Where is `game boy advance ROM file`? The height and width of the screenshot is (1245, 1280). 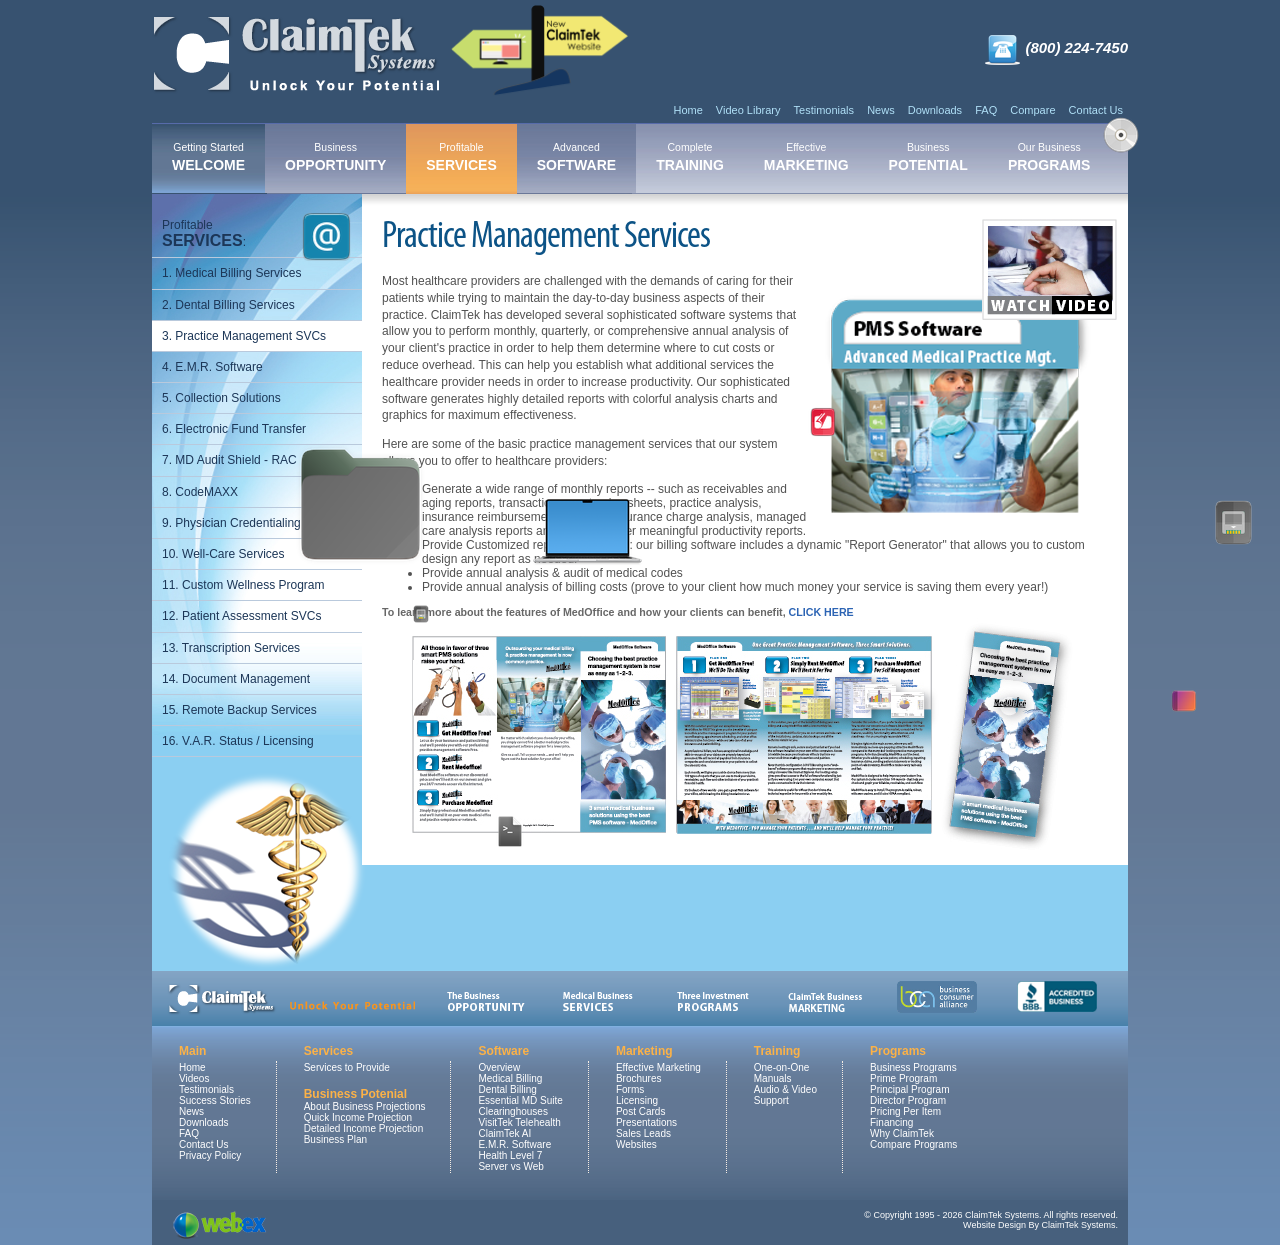
game boy advance ROM file is located at coordinates (1233, 522).